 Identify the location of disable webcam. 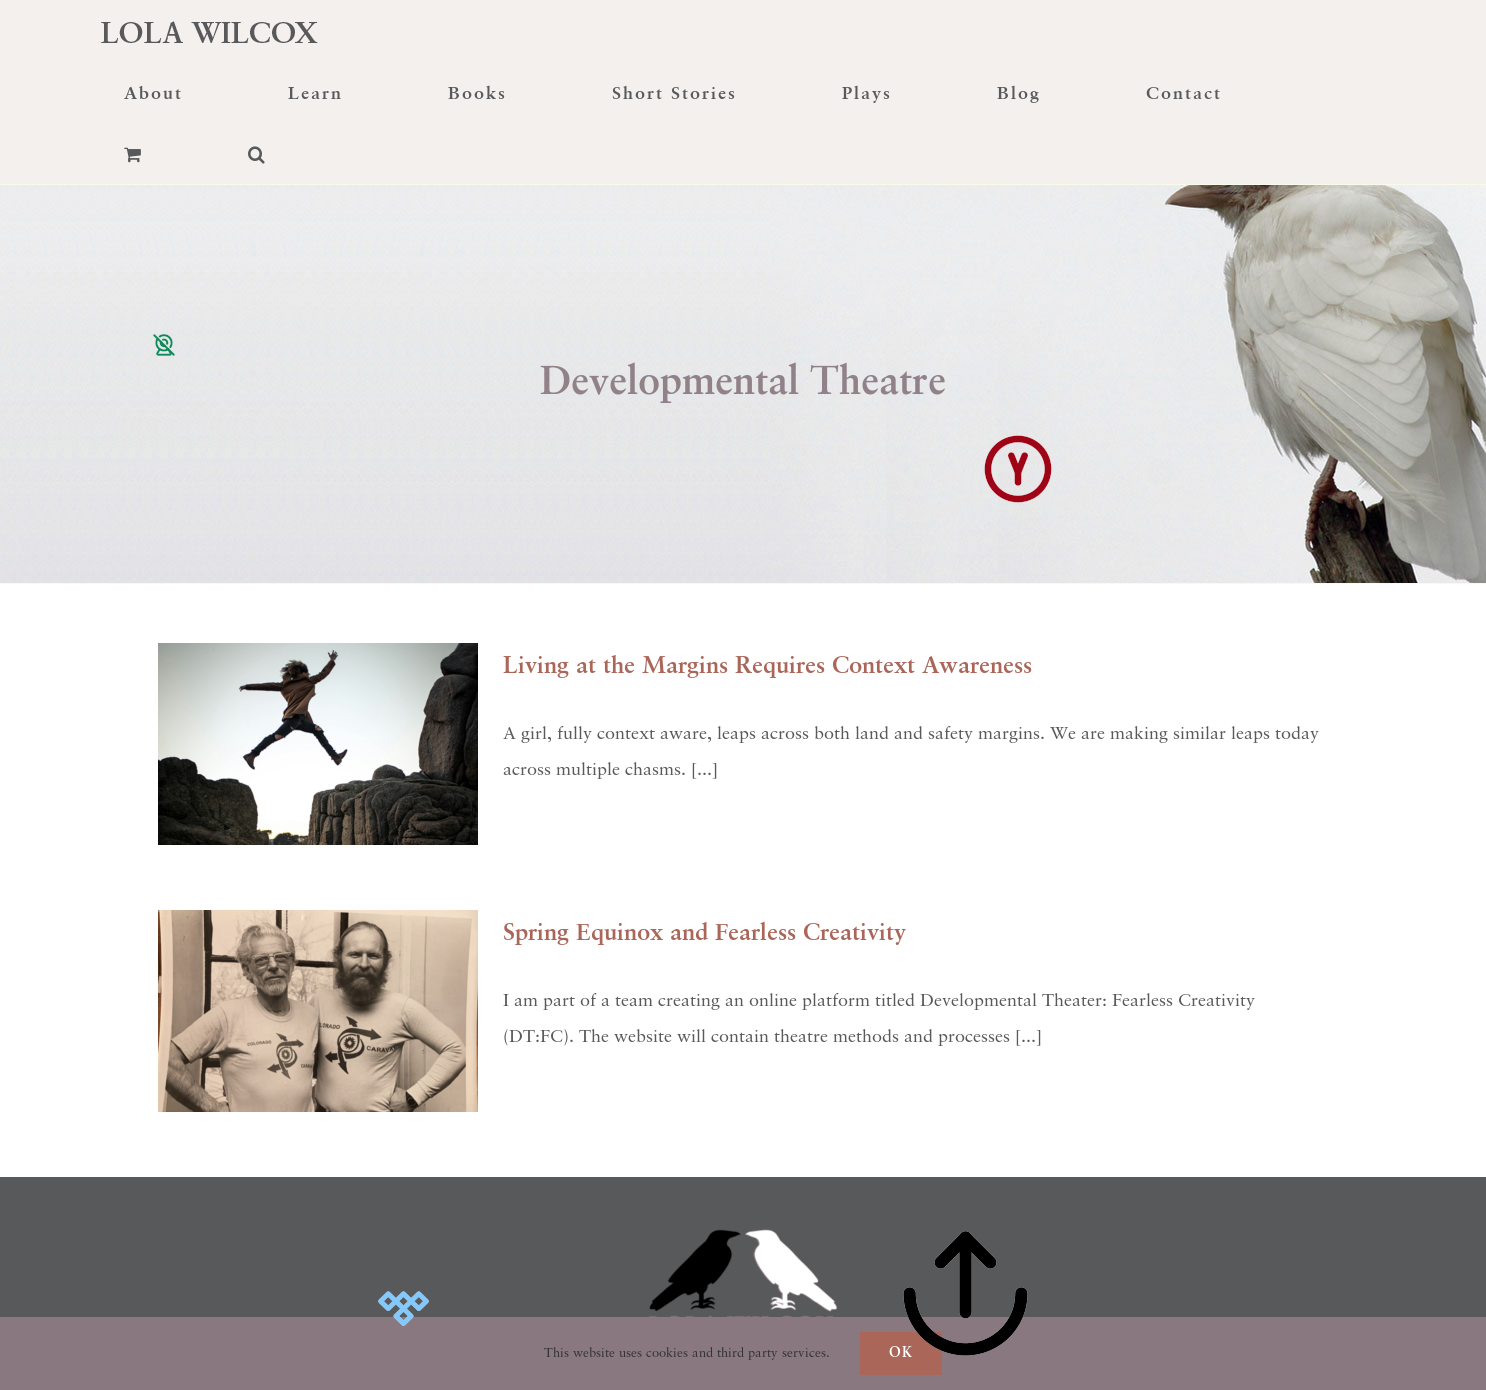
(164, 345).